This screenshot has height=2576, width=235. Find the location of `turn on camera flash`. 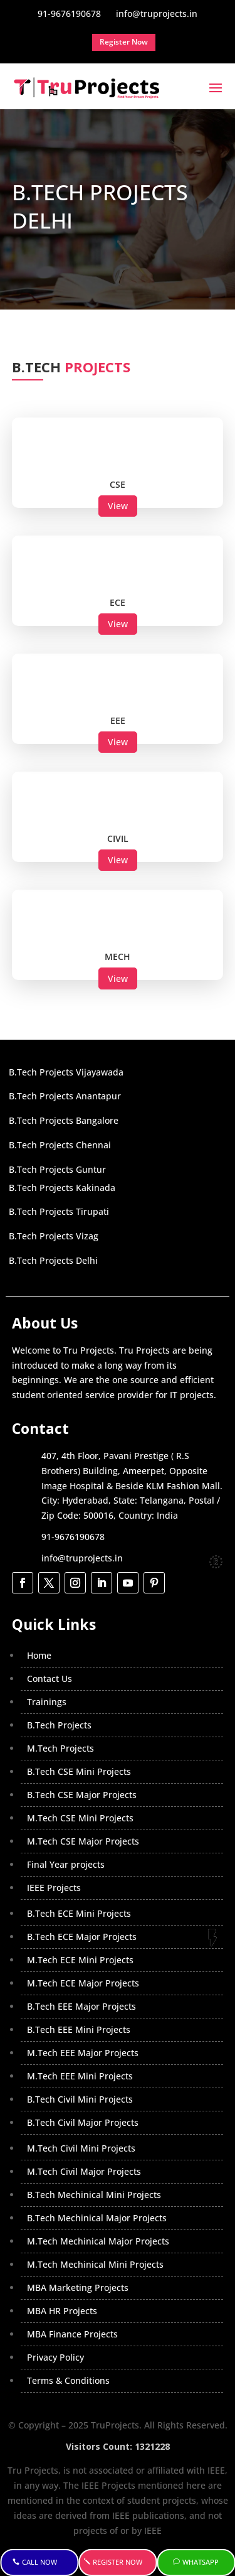

turn on camera flash is located at coordinates (212, 1938).